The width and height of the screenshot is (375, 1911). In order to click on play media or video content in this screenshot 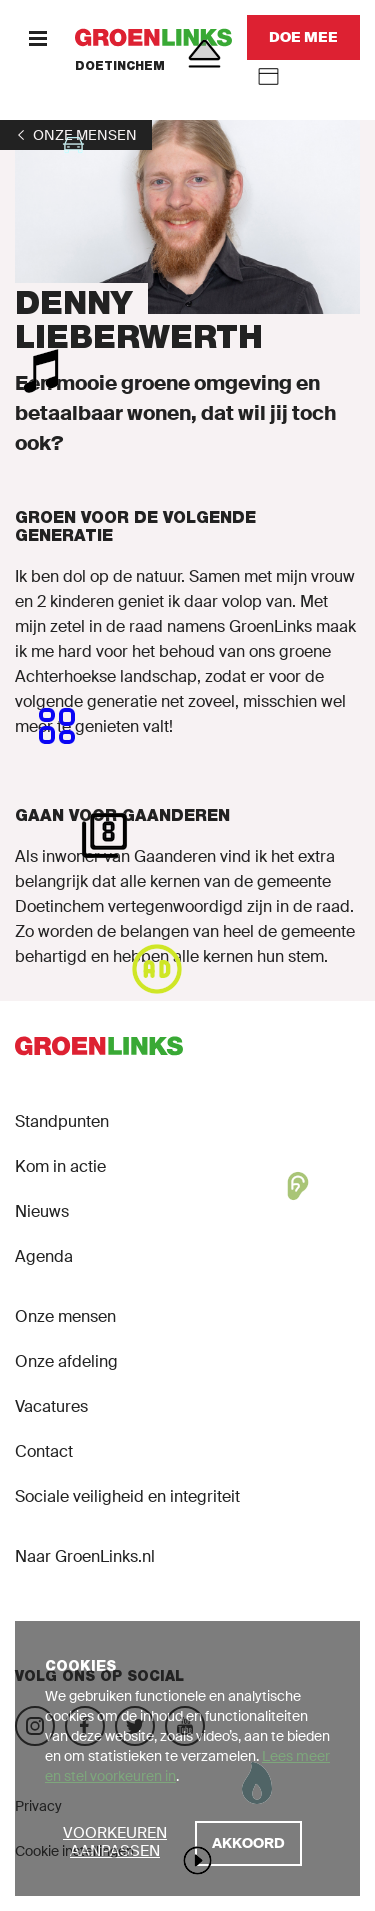, I will do `click(197, 1860)`.